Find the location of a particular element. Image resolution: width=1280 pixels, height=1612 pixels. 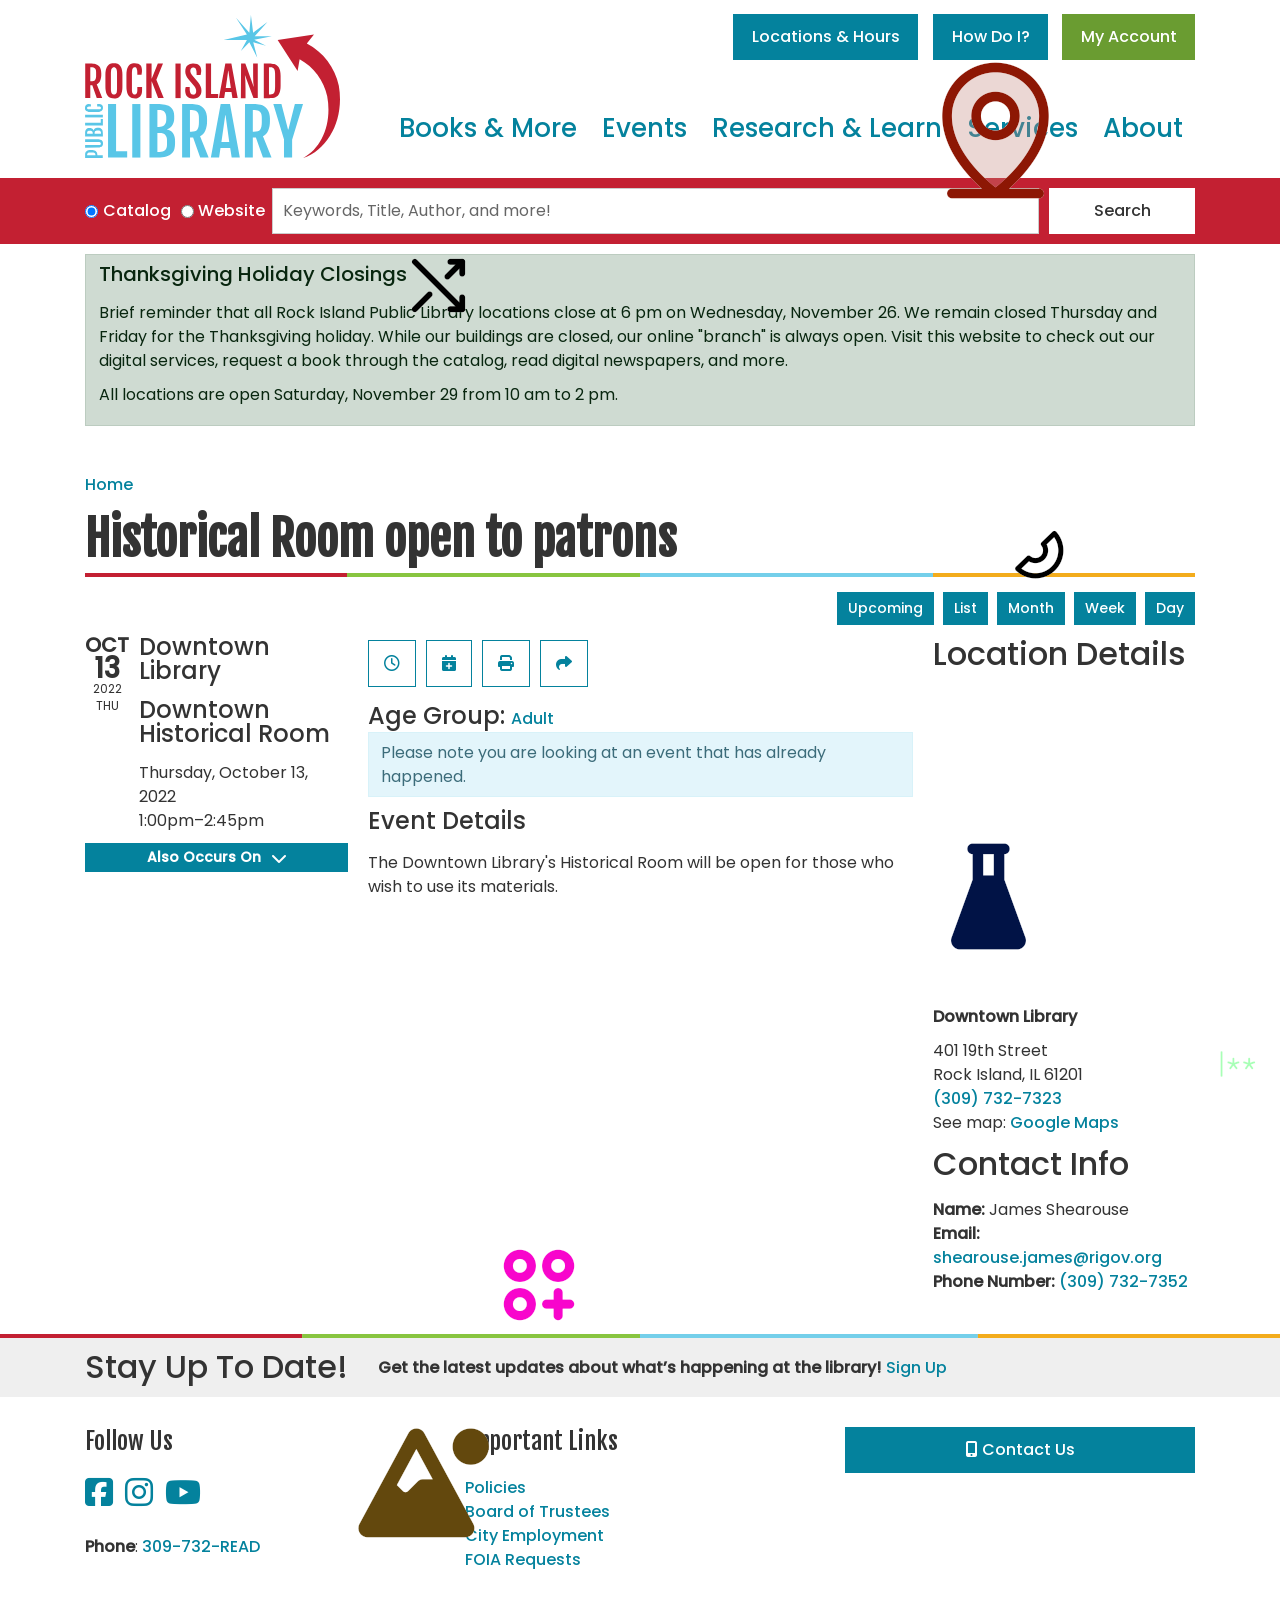

view location on map is located at coordinates (995, 130).